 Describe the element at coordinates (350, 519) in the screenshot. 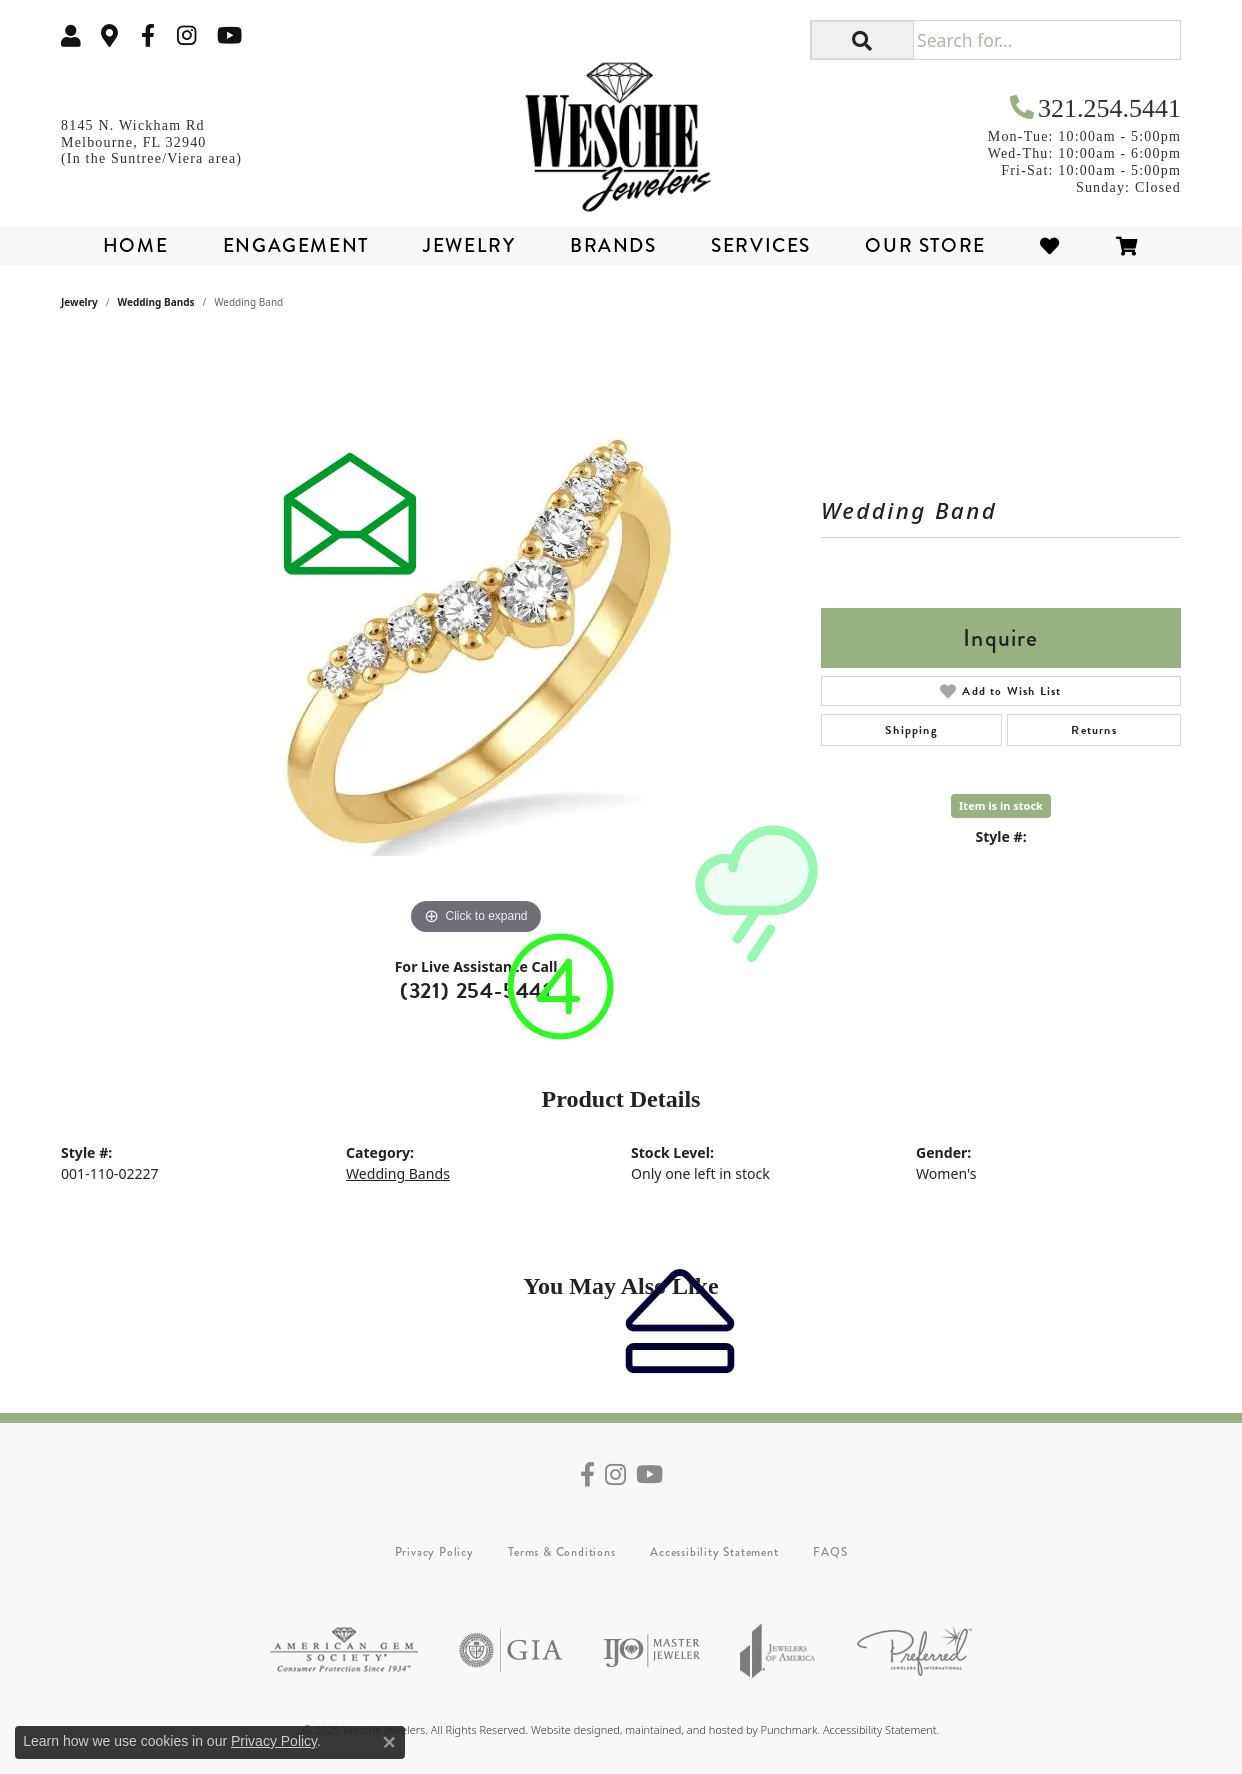

I see `view an opened or read email` at that location.